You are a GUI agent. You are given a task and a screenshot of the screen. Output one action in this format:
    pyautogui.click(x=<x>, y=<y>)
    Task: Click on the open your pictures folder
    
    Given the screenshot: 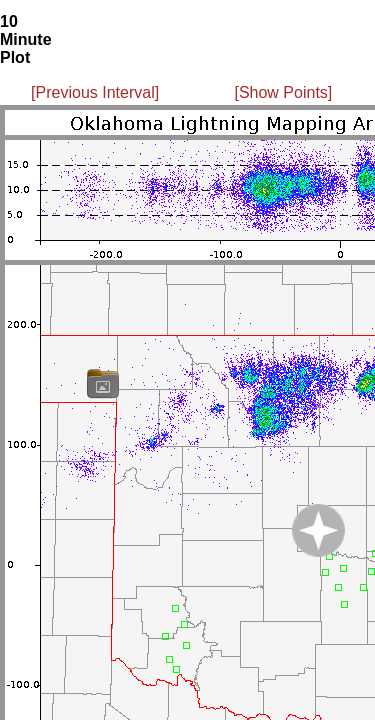 What is the action you would take?
    pyautogui.click(x=103, y=383)
    